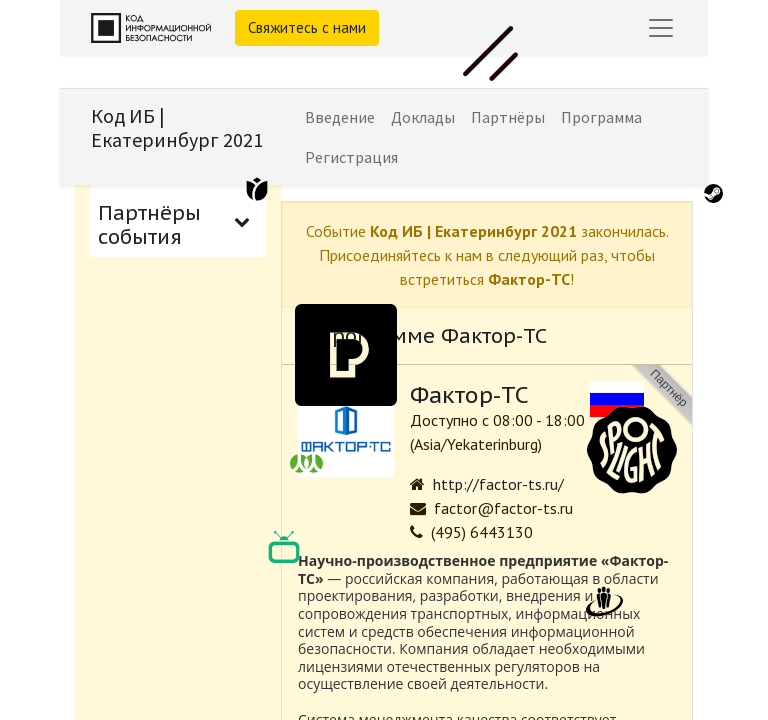 The height and width of the screenshot is (720, 768). Describe the element at coordinates (604, 601) in the screenshot. I see `draugiem.lv social network logo` at that location.